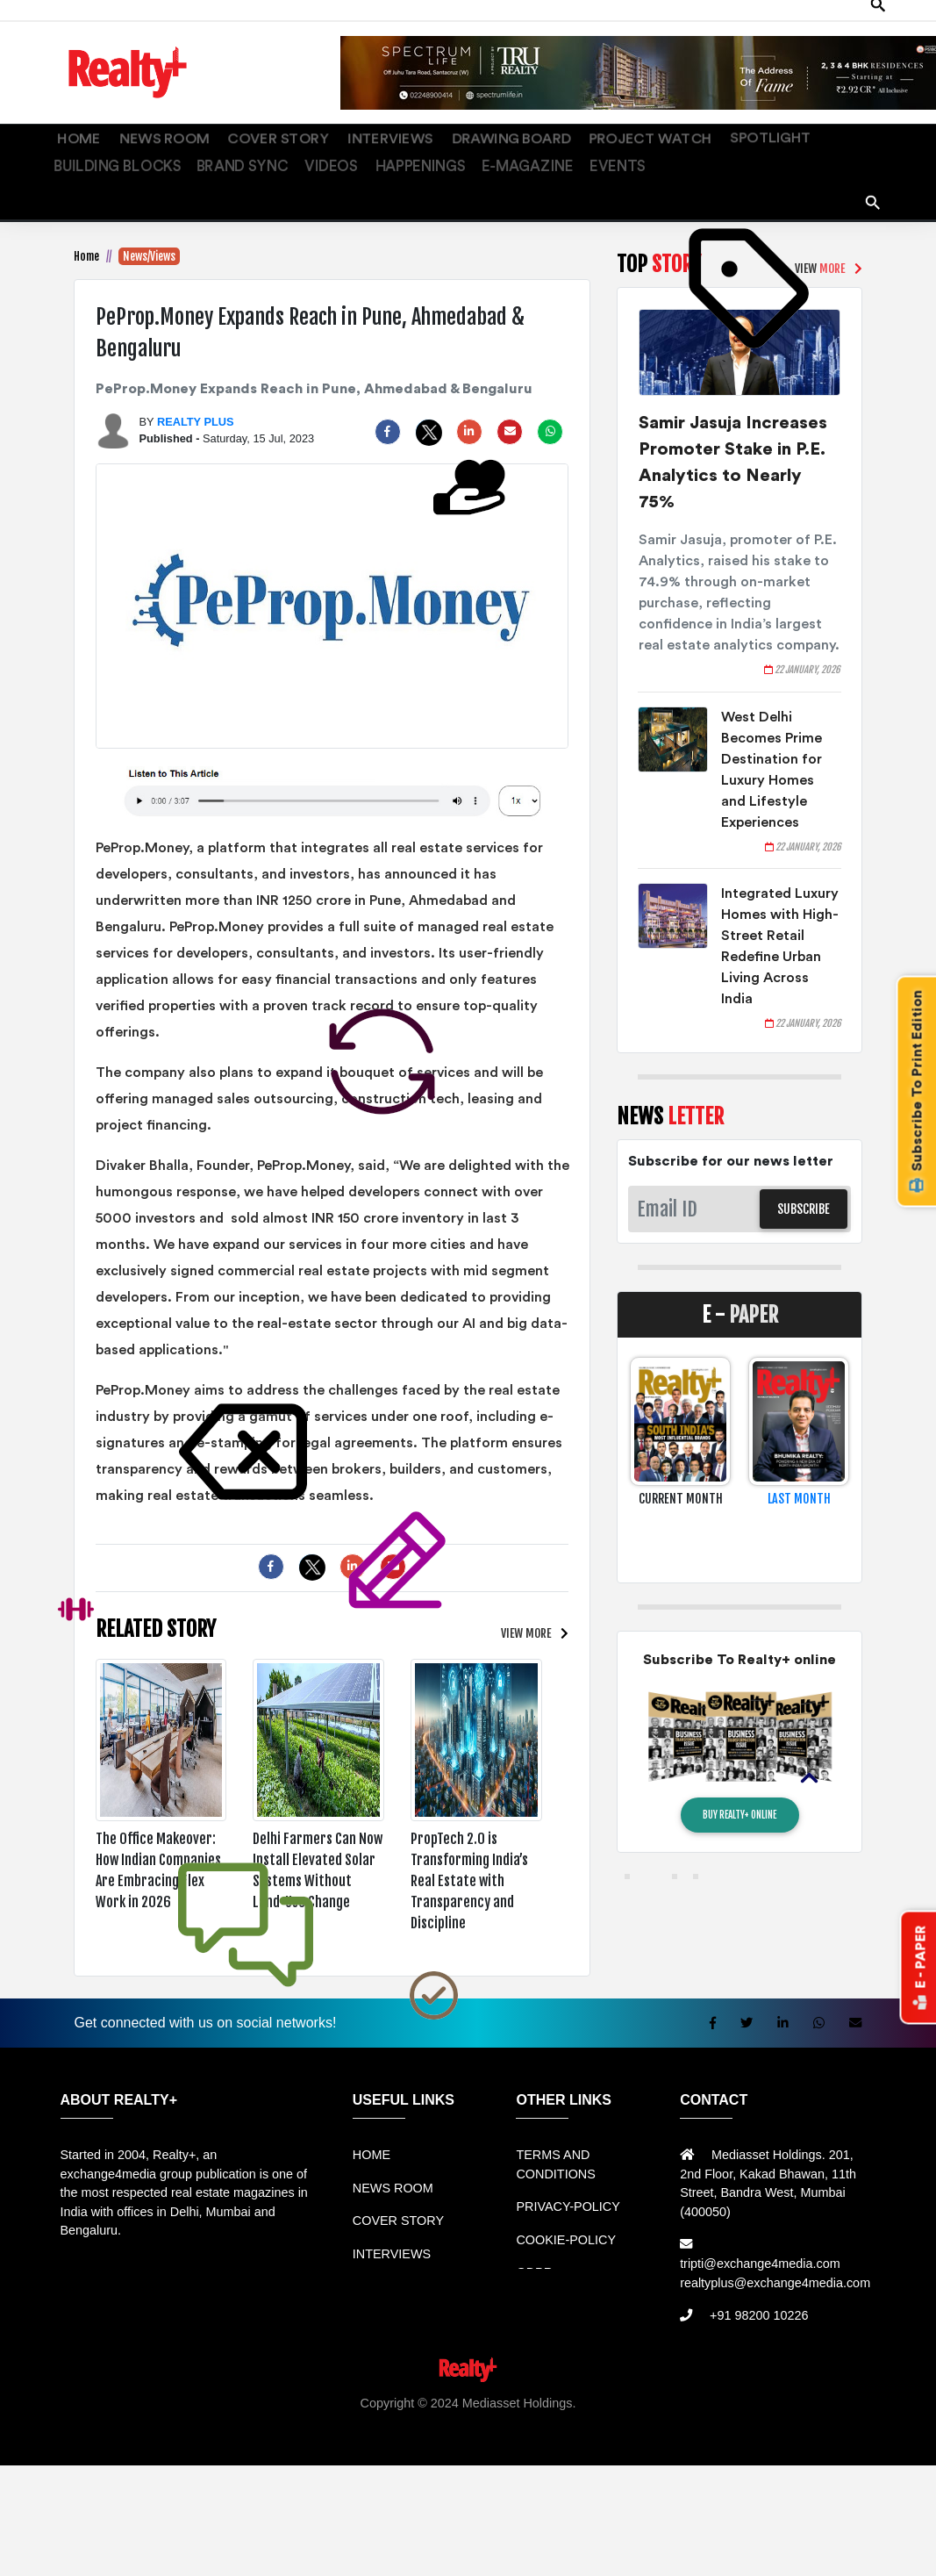 The width and height of the screenshot is (936, 2576). What do you see at coordinates (243, 1452) in the screenshot?
I see `delete a tag or label` at bounding box center [243, 1452].